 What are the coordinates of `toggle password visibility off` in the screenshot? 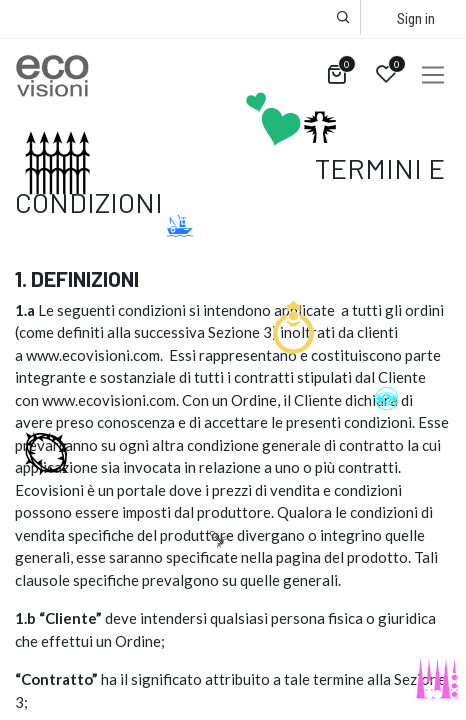 It's located at (386, 398).